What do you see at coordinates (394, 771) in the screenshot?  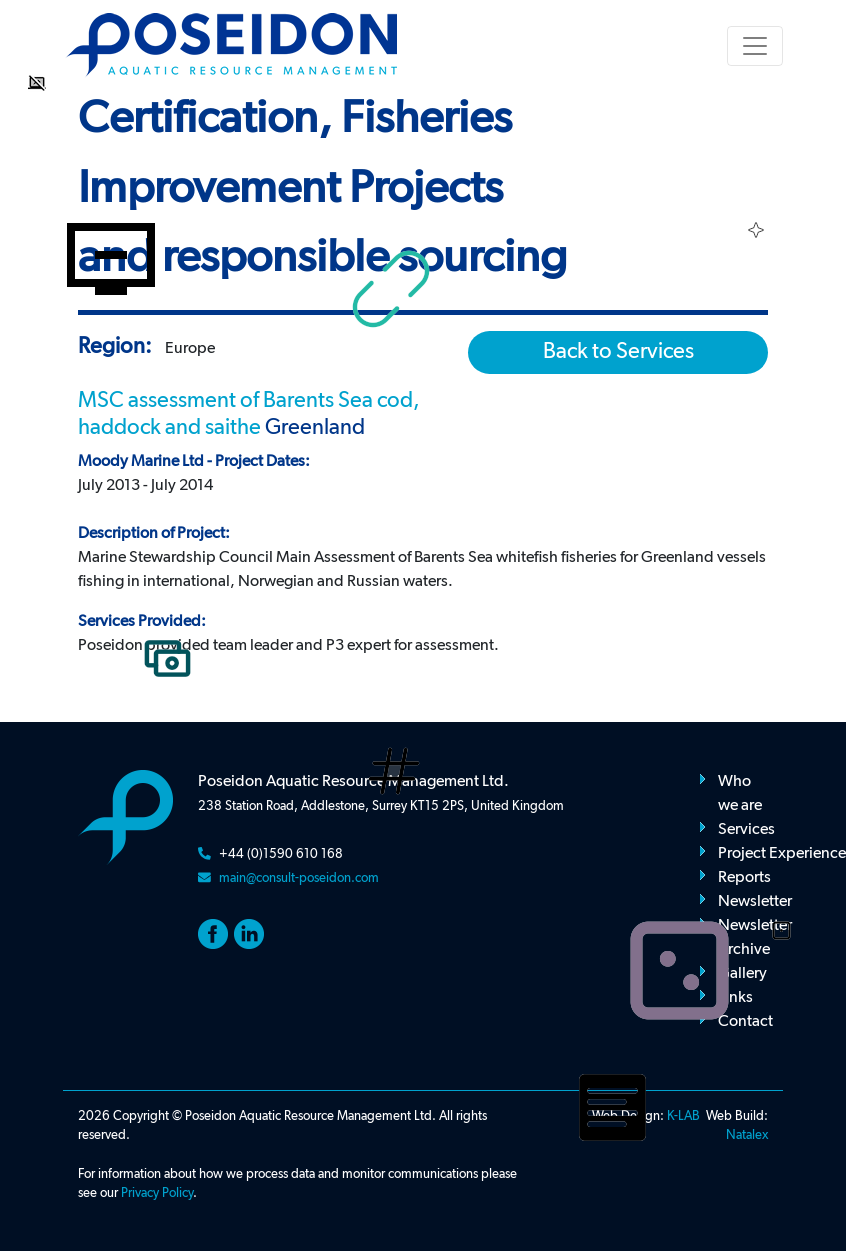 I see `view or browse hashtags` at bounding box center [394, 771].